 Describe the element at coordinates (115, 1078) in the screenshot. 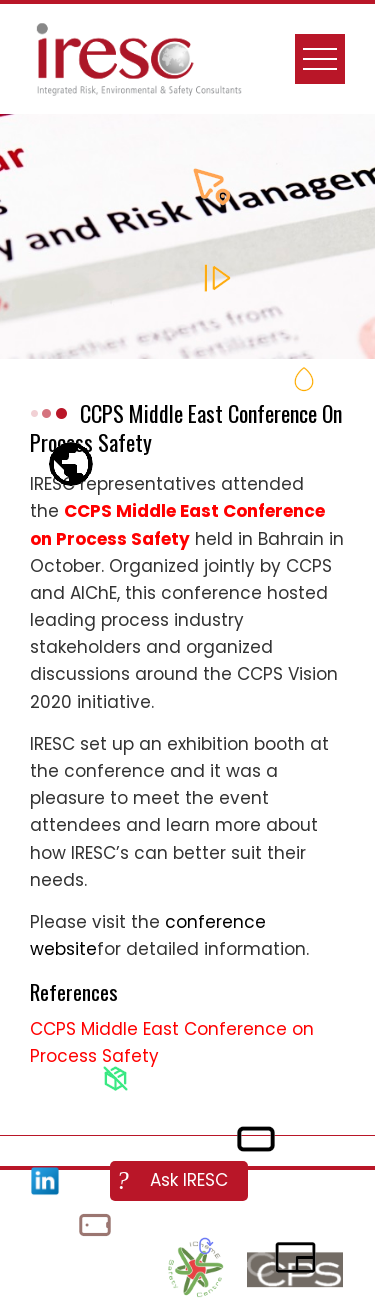

I see `item is unavailable or out of stock` at that location.